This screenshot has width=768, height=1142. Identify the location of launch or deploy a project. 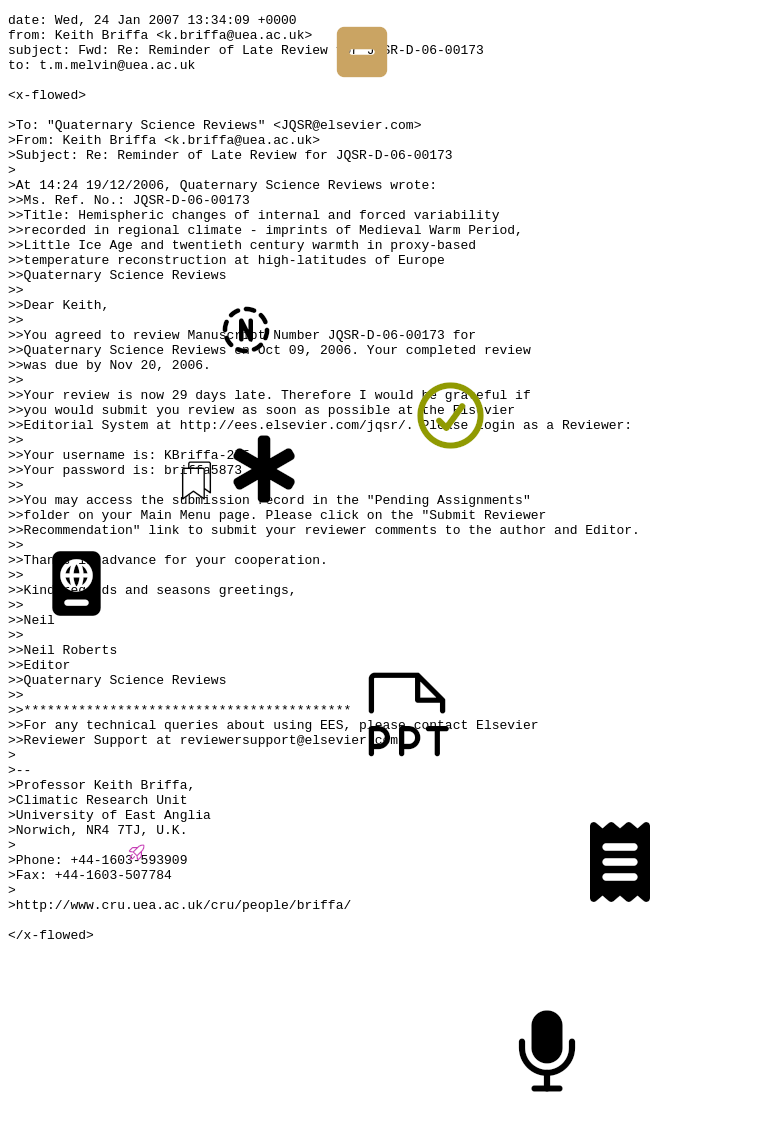
(137, 852).